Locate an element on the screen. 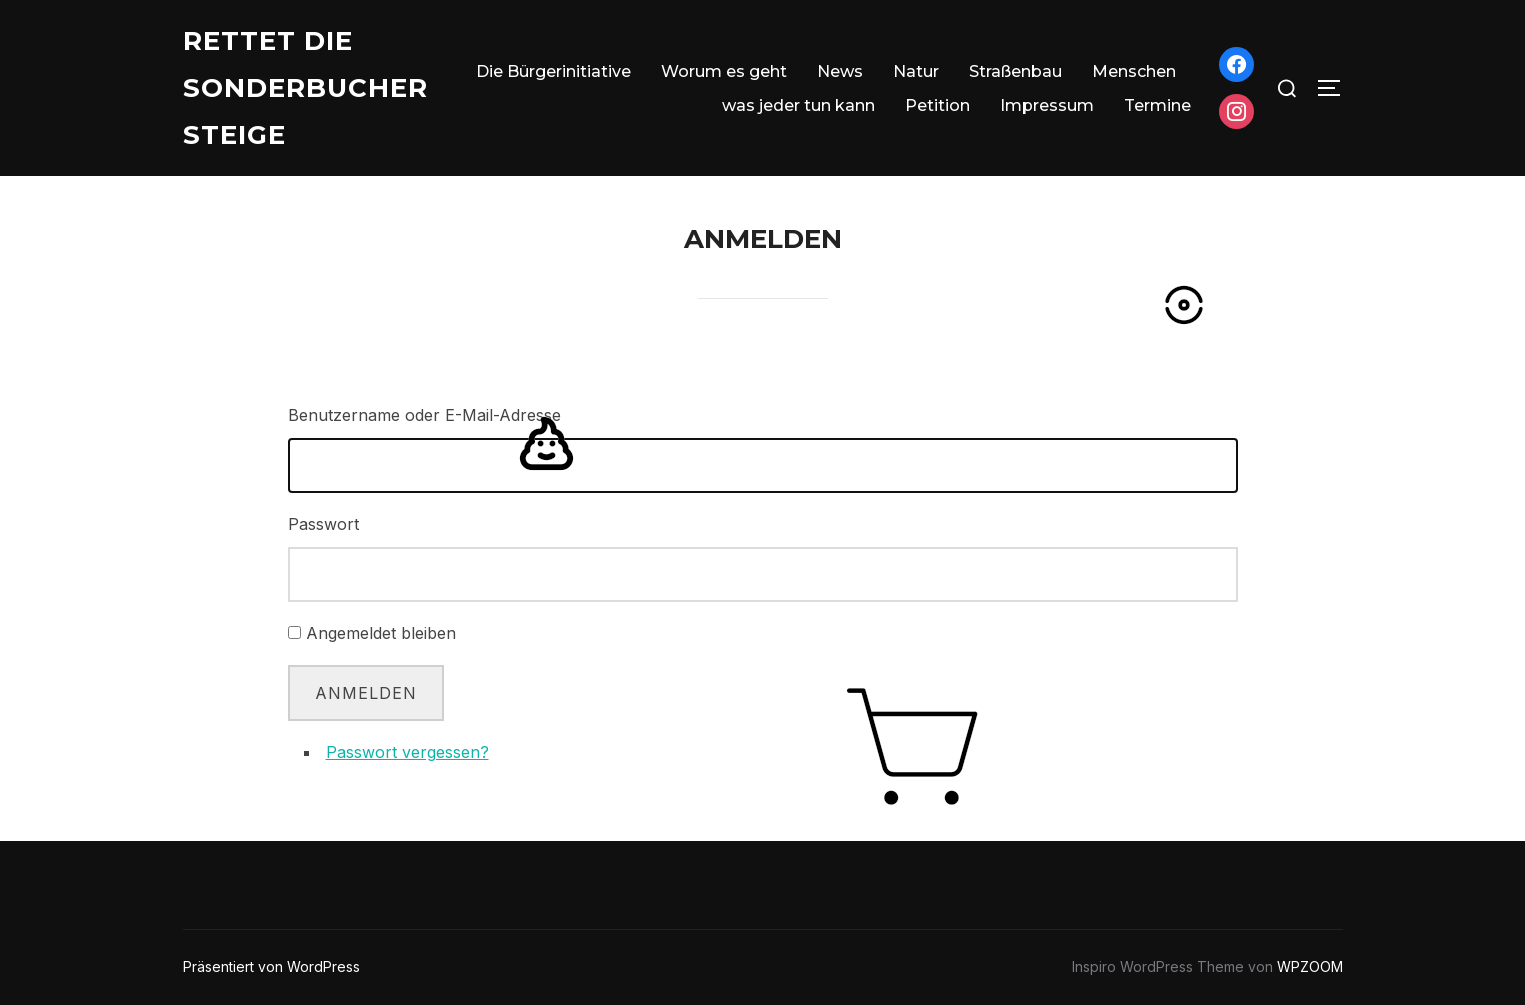 This screenshot has height=1005, width=1525. view your shopping cart is located at coordinates (914, 746).